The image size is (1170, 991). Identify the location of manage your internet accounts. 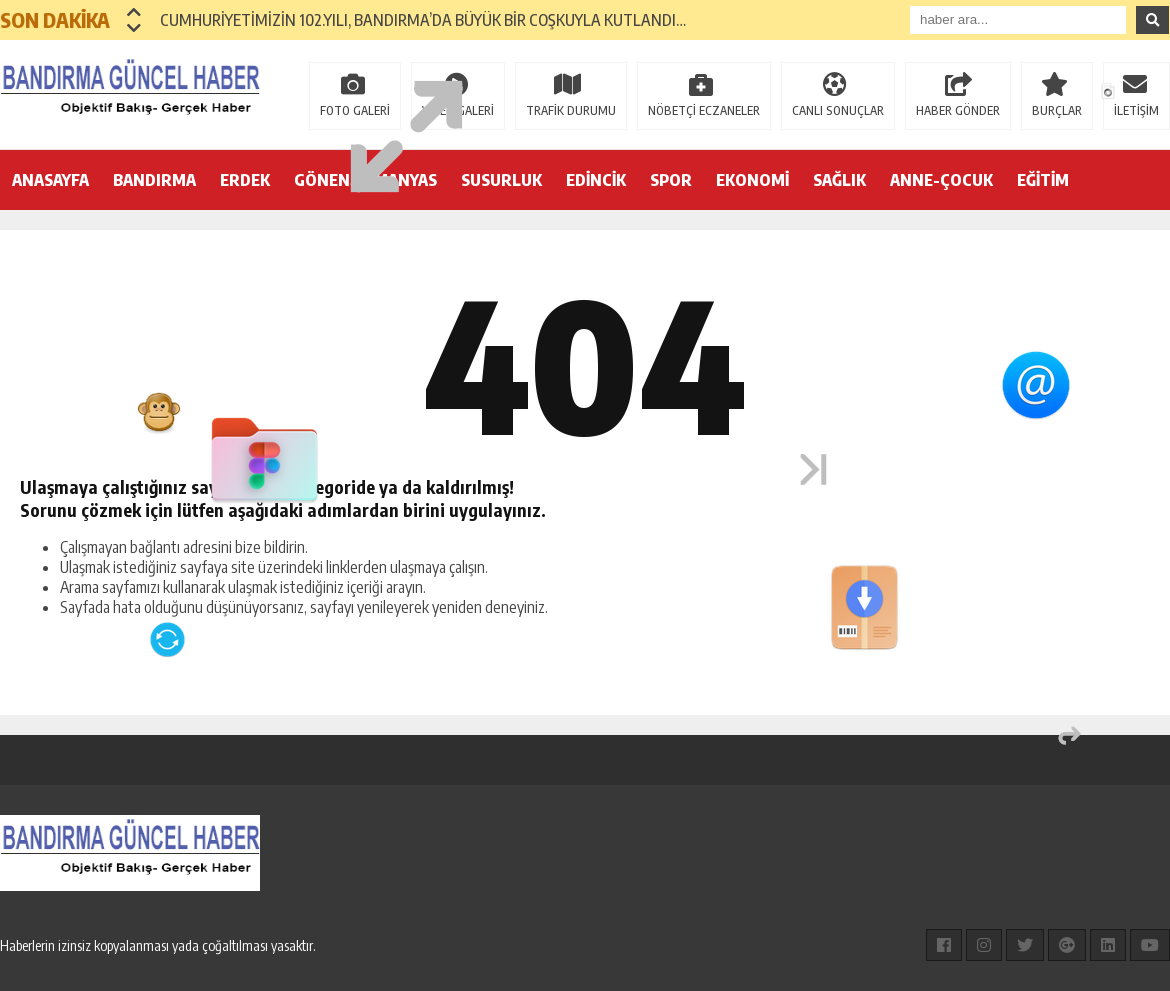
(1036, 385).